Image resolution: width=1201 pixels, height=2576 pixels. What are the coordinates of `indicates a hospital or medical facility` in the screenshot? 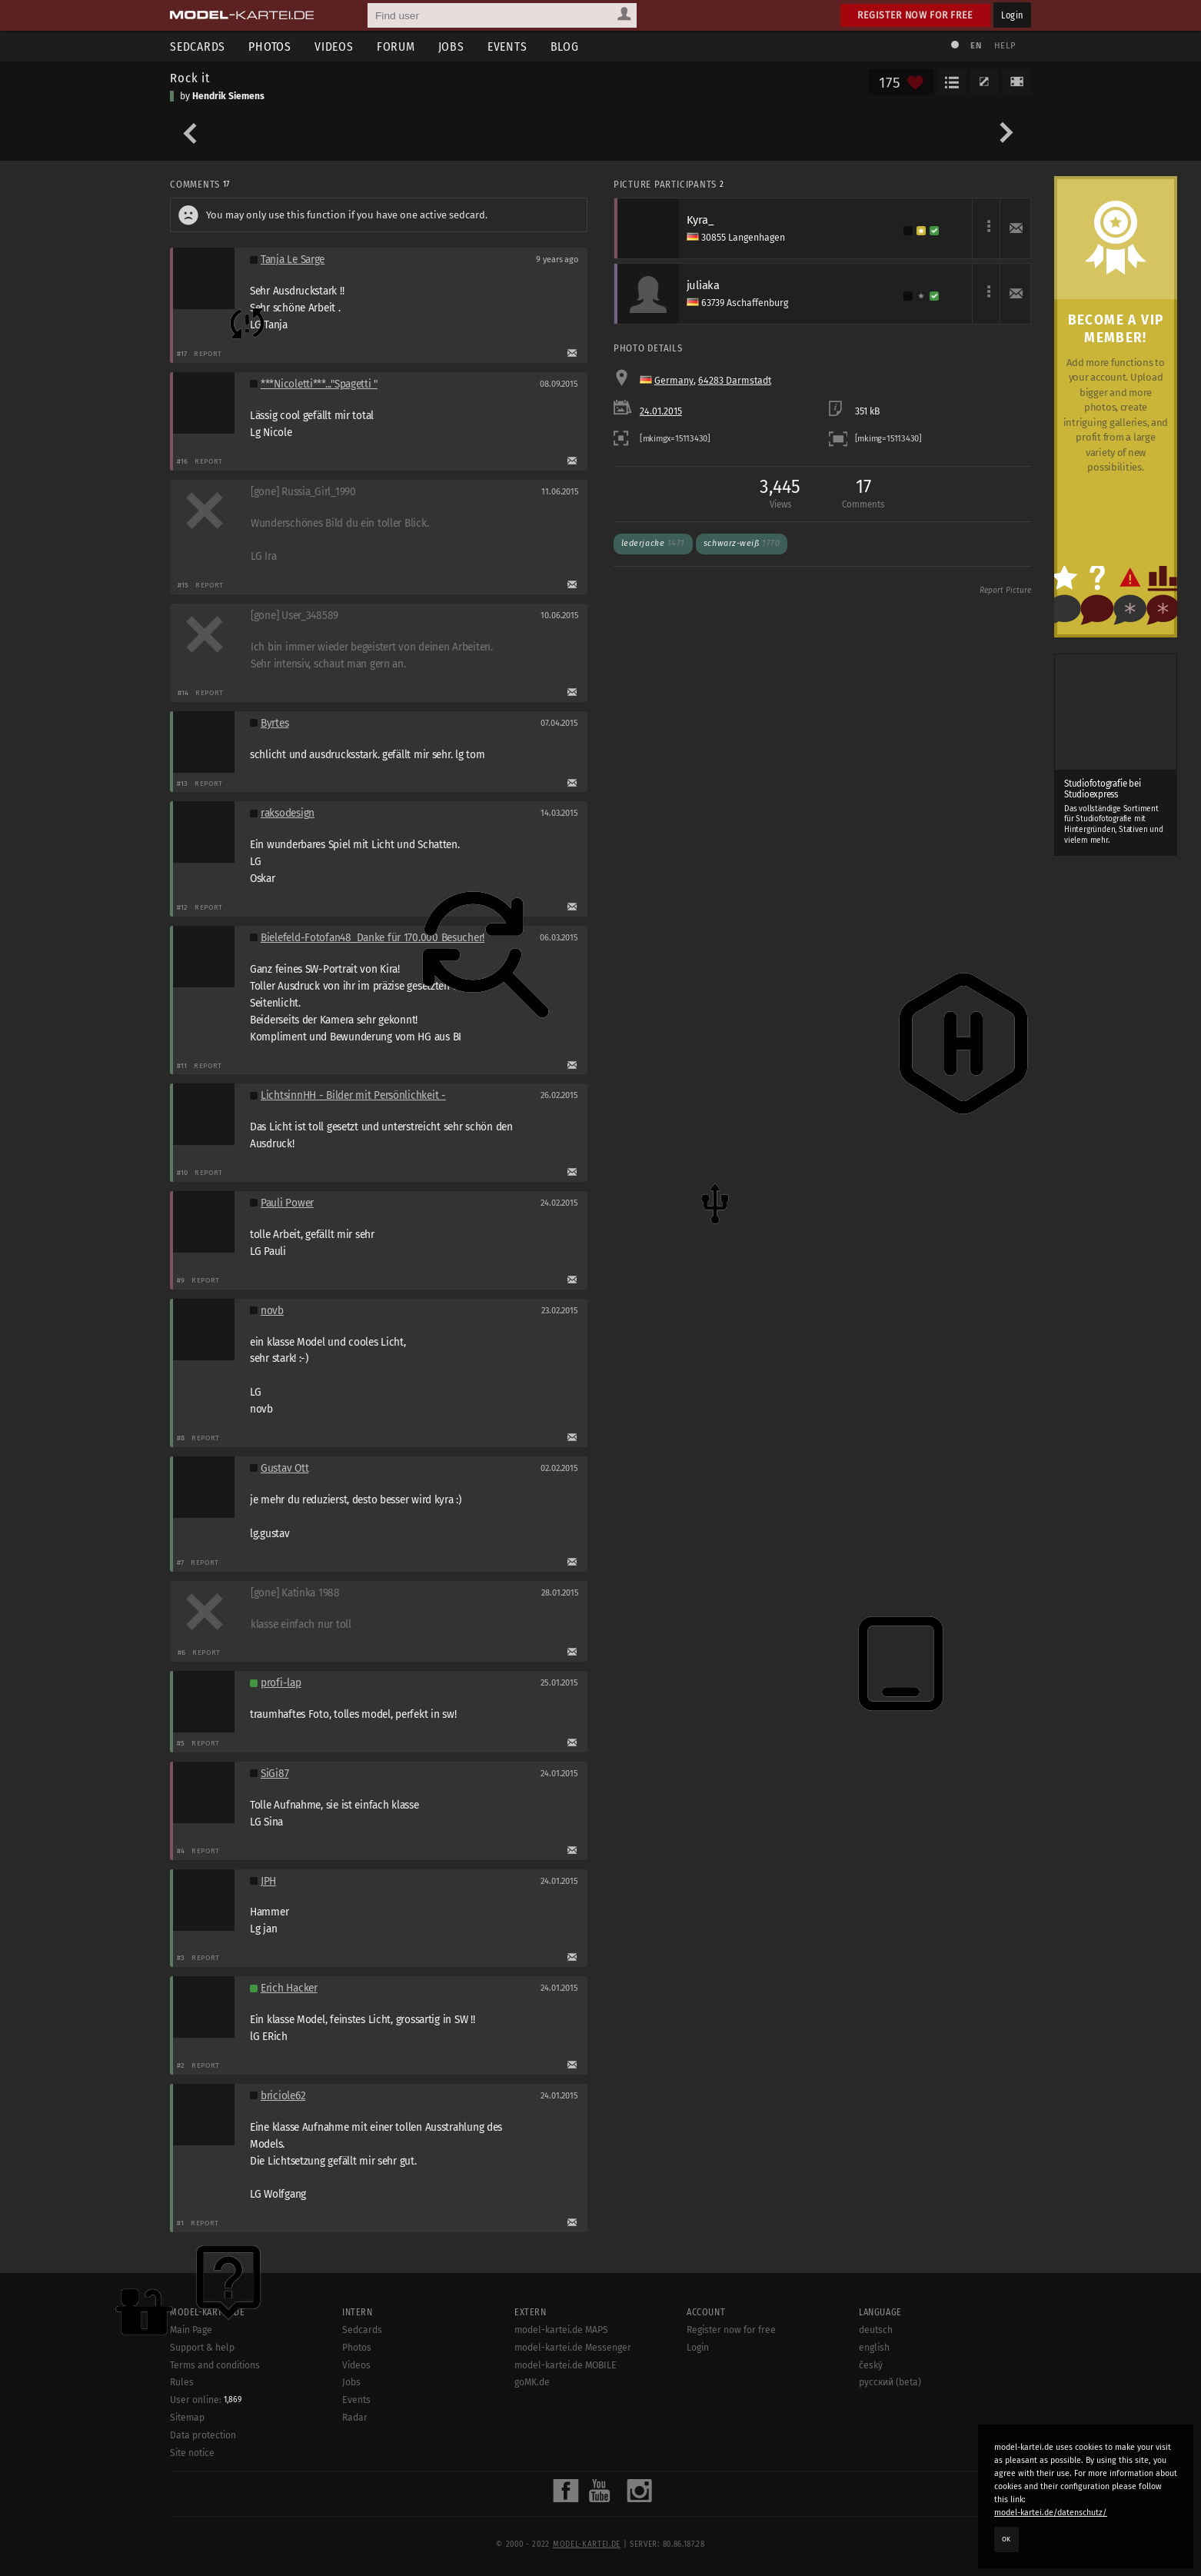 It's located at (963, 1043).